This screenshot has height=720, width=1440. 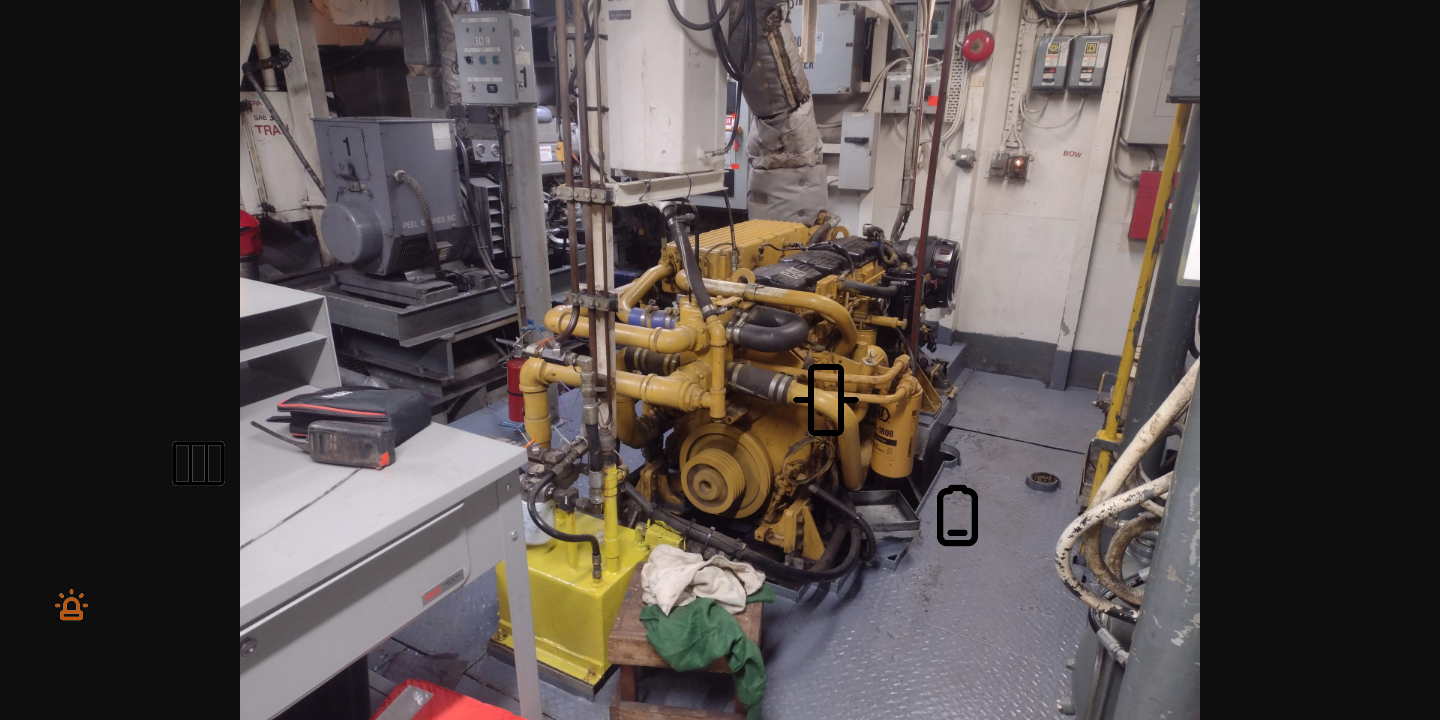 I want to click on indicates urgent or high-priority notification, so click(x=71, y=605).